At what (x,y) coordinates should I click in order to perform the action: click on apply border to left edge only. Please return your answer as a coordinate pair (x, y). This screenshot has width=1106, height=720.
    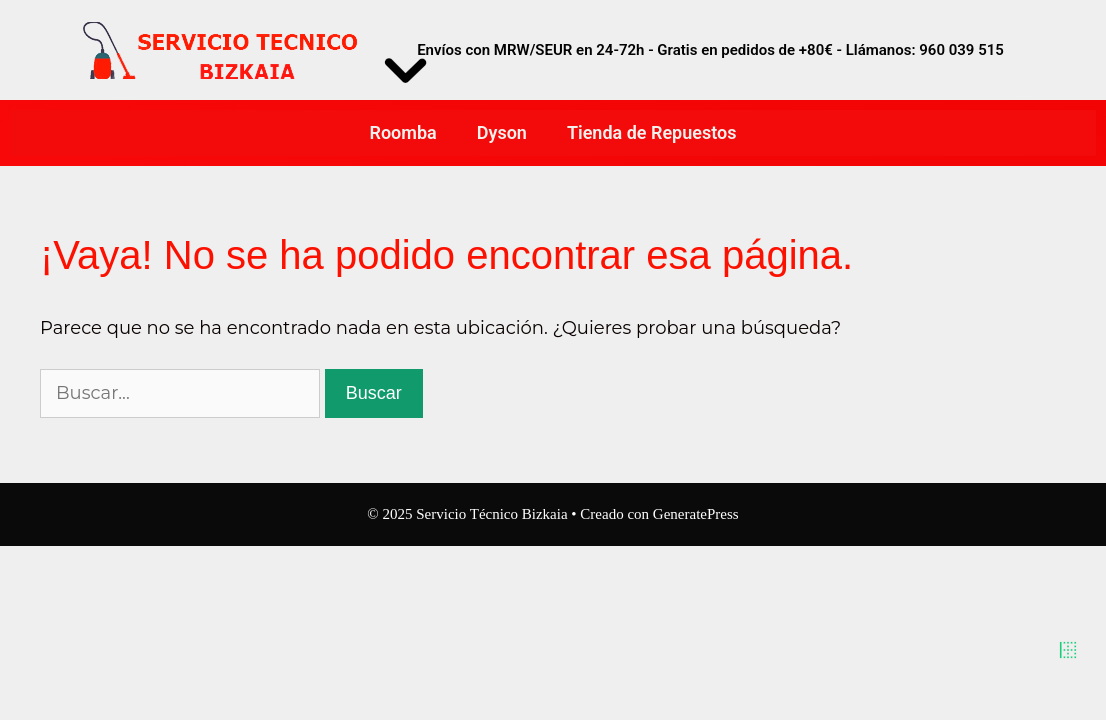
    Looking at the image, I should click on (1068, 650).